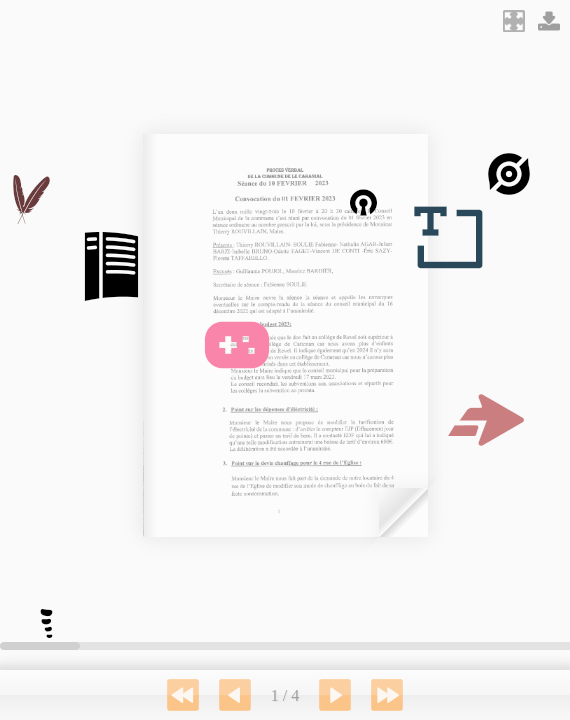 This screenshot has width=570, height=720. Describe the element at coordinates (450, 239) in the screenshot. I see `insert a text block or text box` at that location.